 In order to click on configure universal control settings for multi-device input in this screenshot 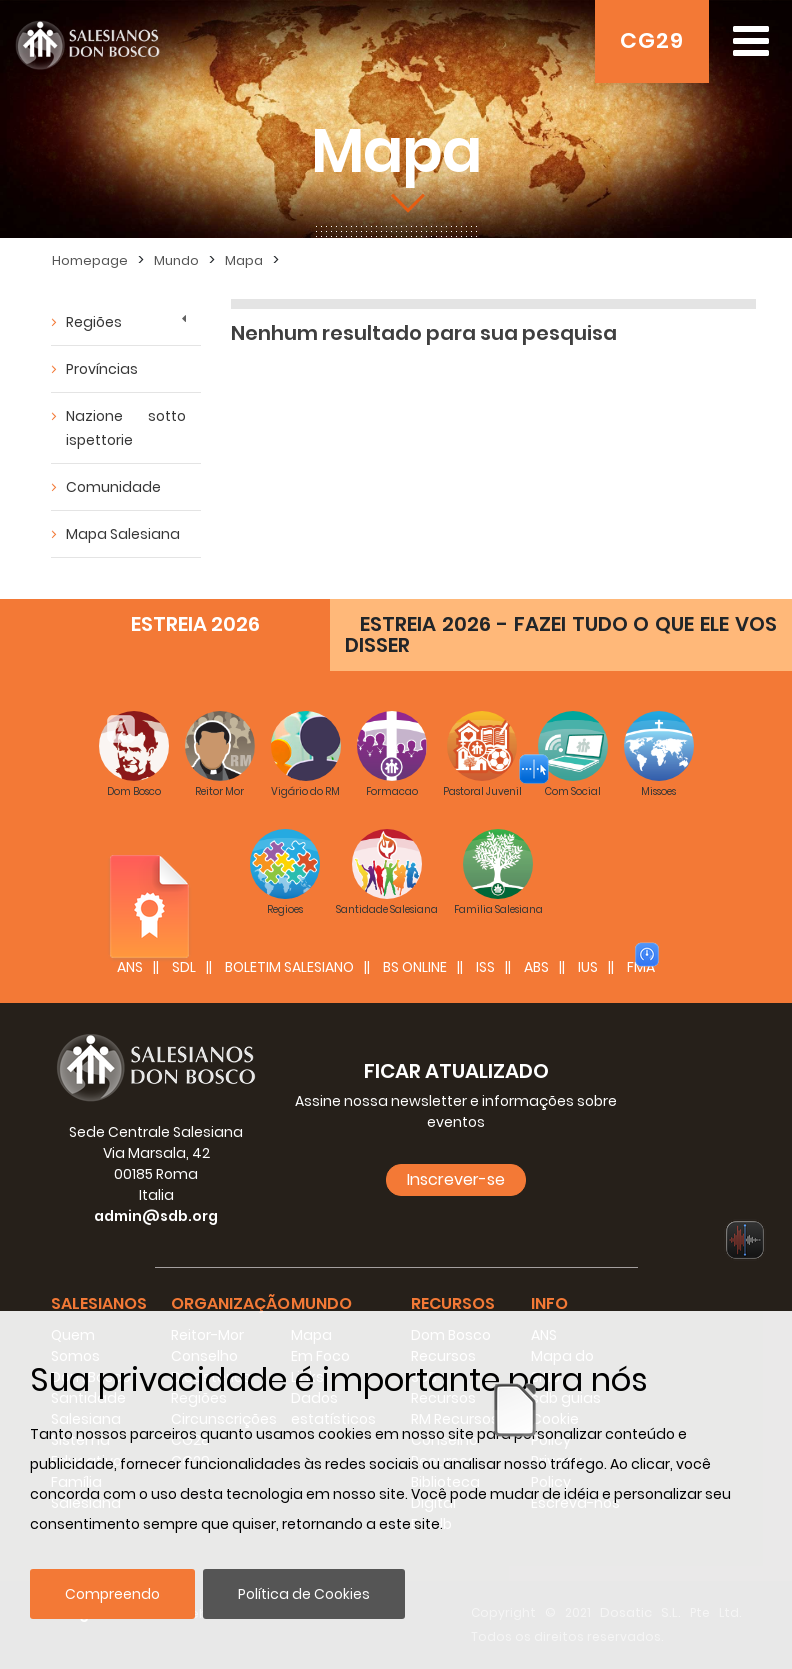, I will do `click(534, 769)`.